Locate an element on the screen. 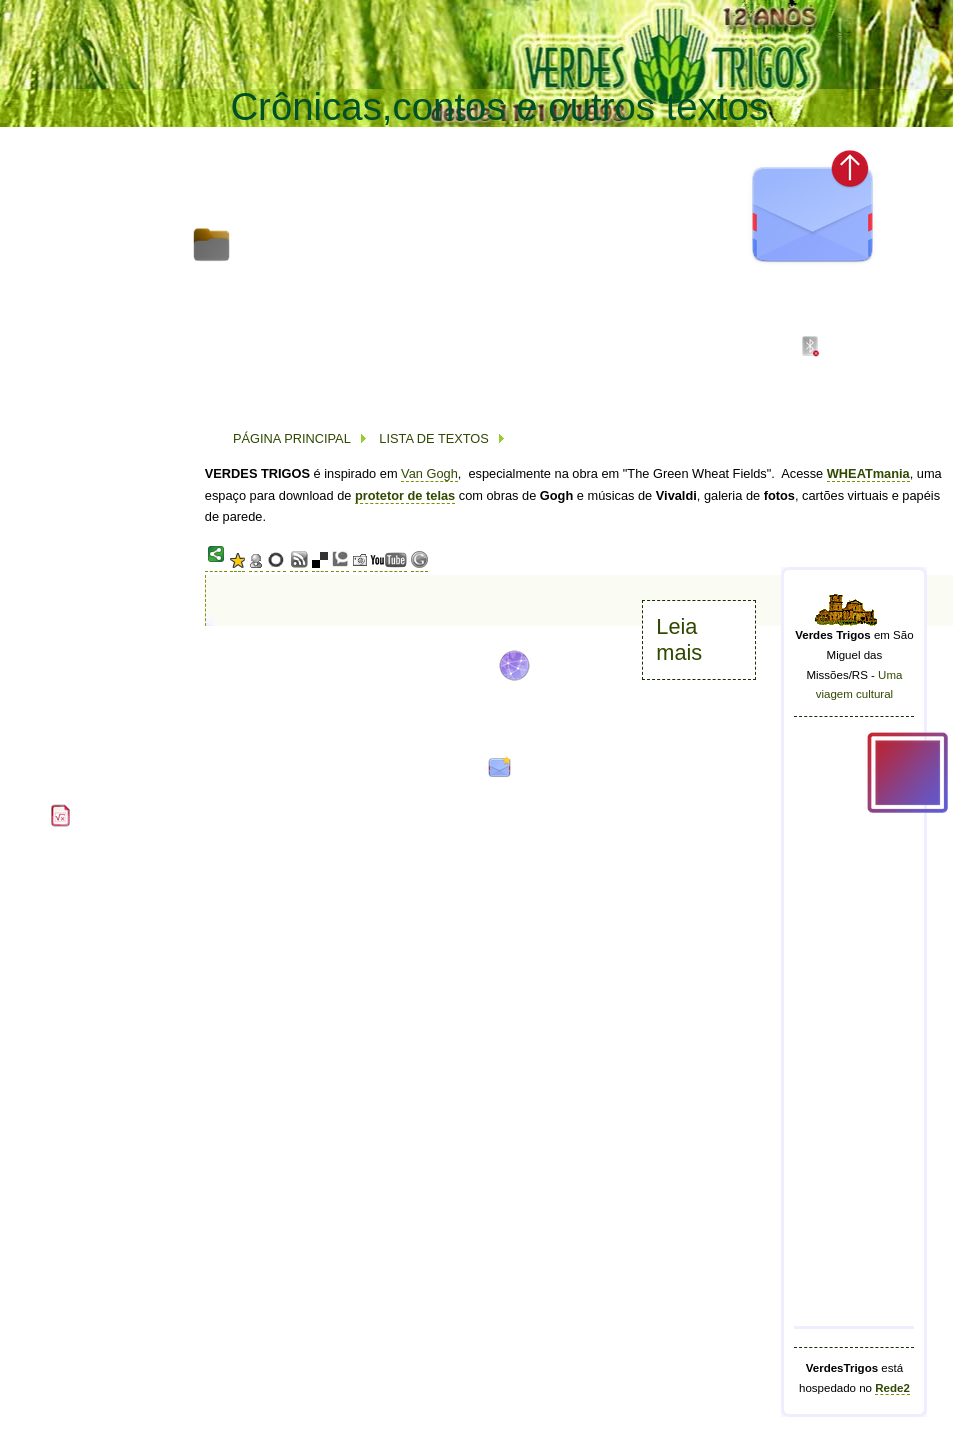  view contents of an open folder is located at coordinates (211, 244).